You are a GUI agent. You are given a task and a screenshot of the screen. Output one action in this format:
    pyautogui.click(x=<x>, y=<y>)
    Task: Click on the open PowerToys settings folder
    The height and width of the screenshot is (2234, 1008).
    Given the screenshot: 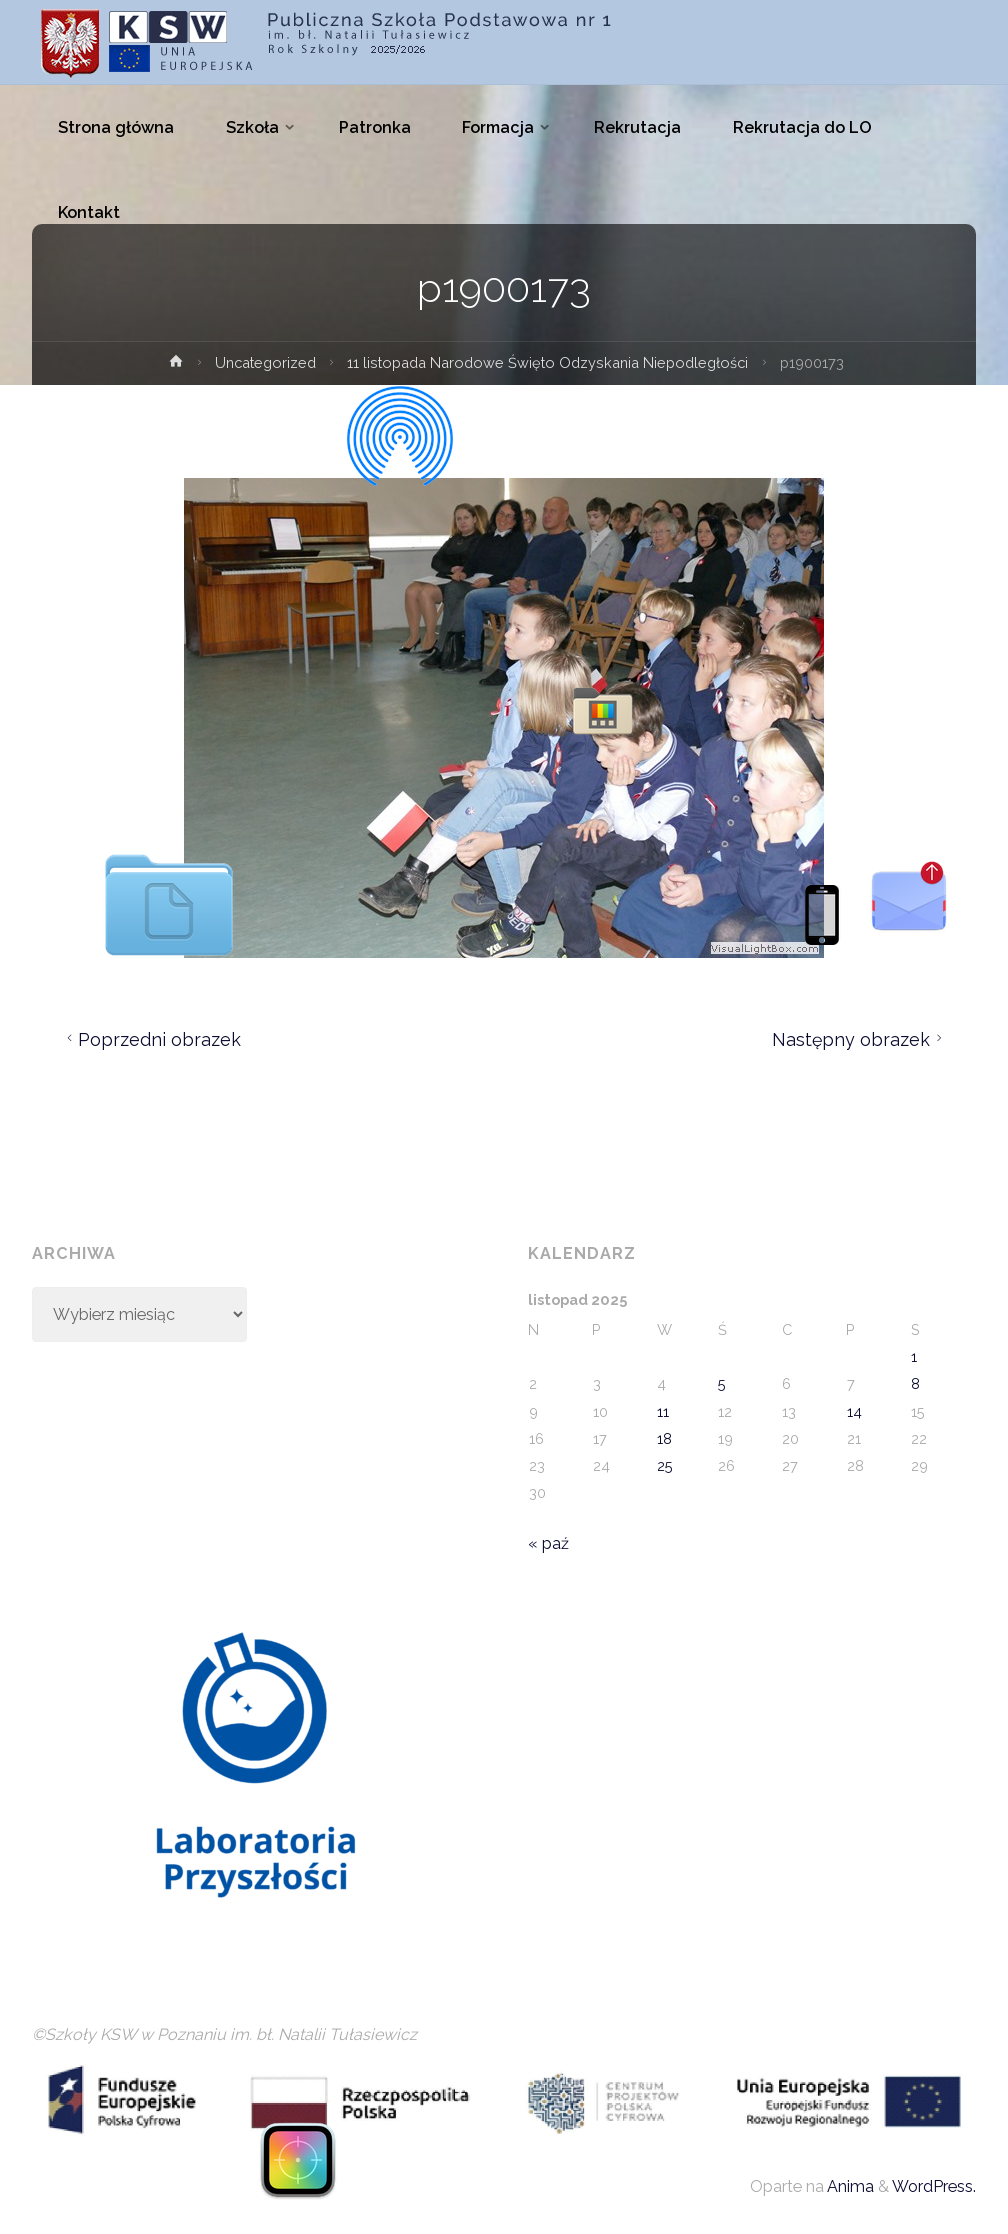 What is the action you would take?
    pyautogui.click(x=602, y=712)
    